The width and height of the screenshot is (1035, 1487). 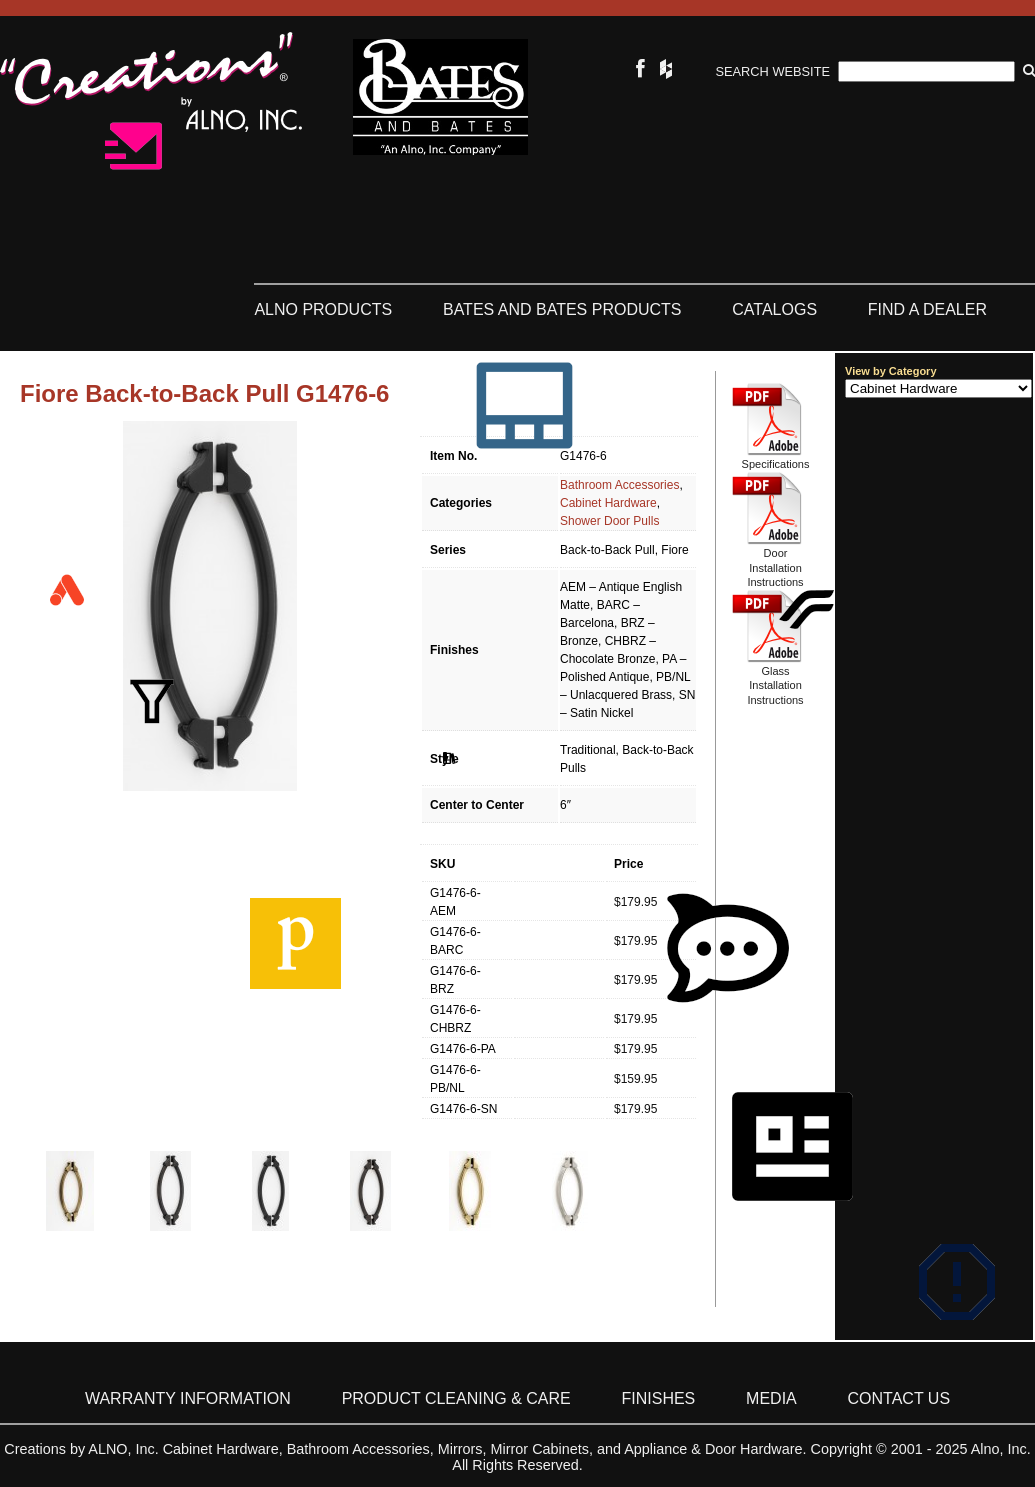 What do you see at coordinates (792, 1146) in the screenshot?
I see `view your profile` at bounding box center [792, 1146].